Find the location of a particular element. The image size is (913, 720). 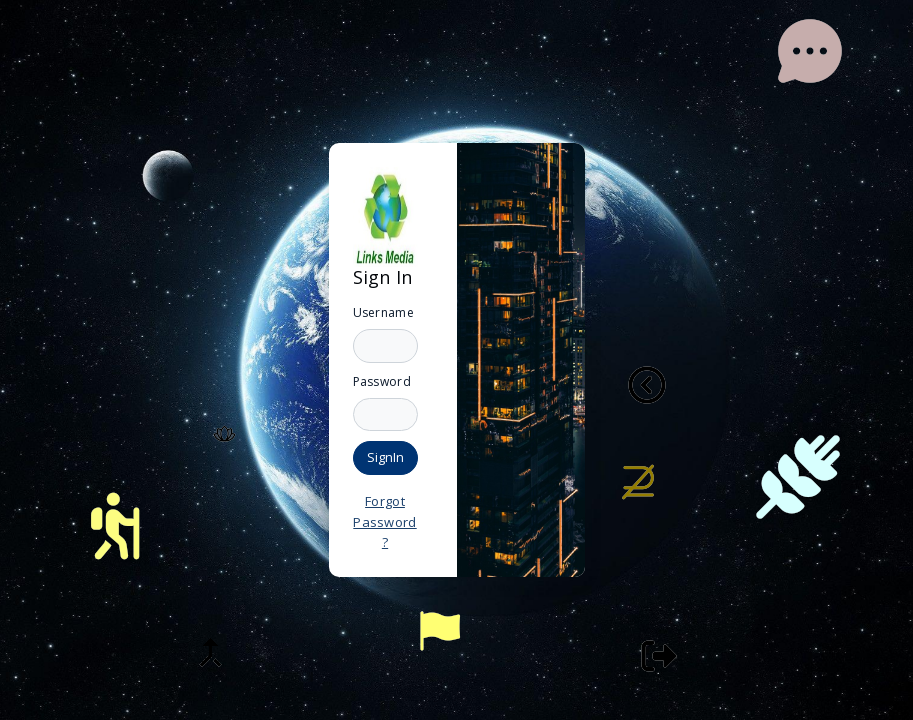

flag or report content is located at coordinates (440, 631).